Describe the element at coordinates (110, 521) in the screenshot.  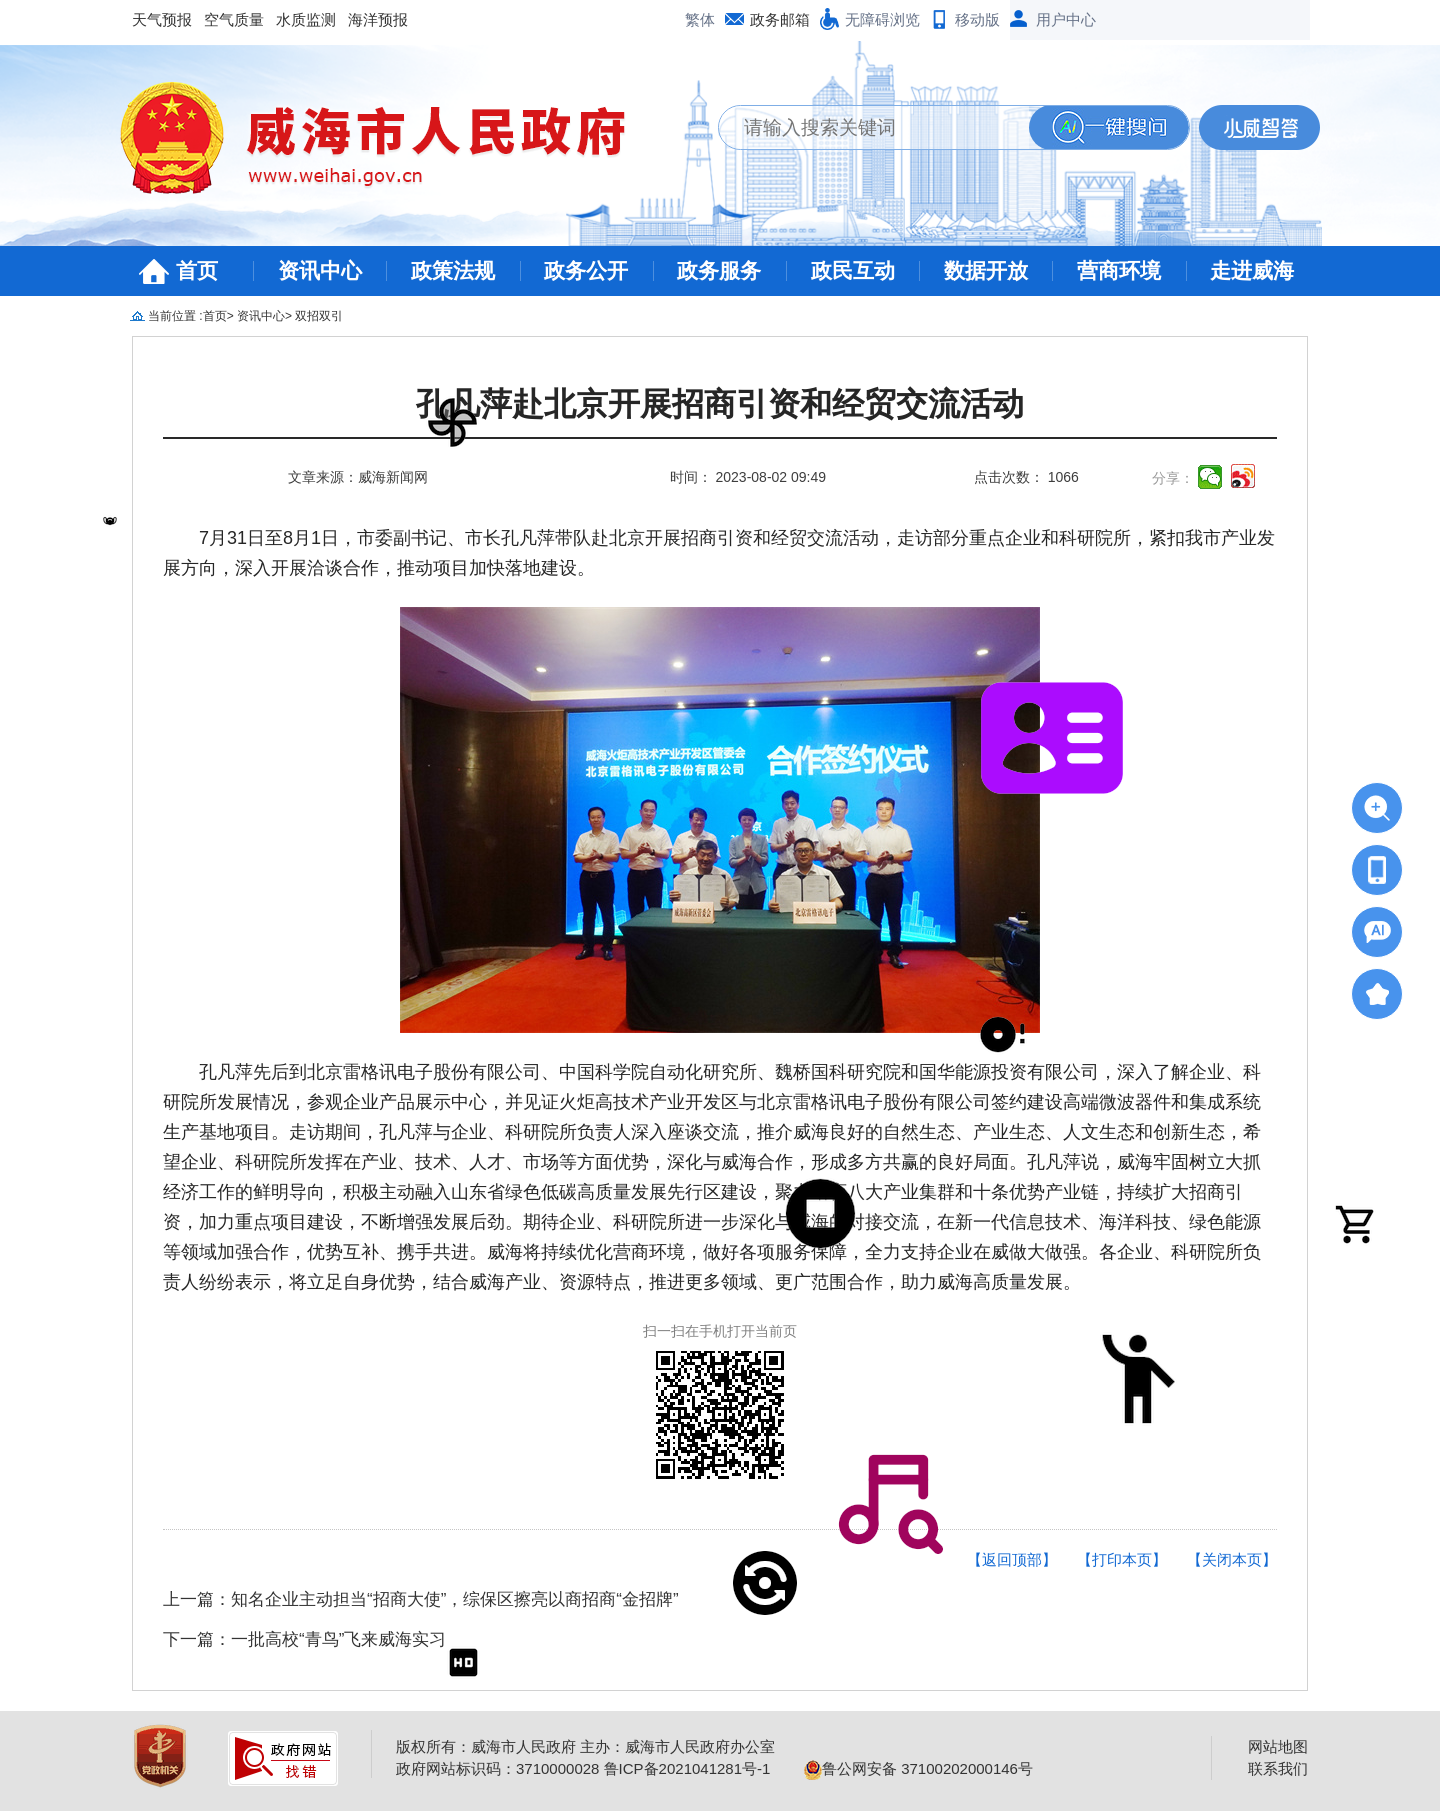
I see `indicates mask required or health safety guidelines` at that location.